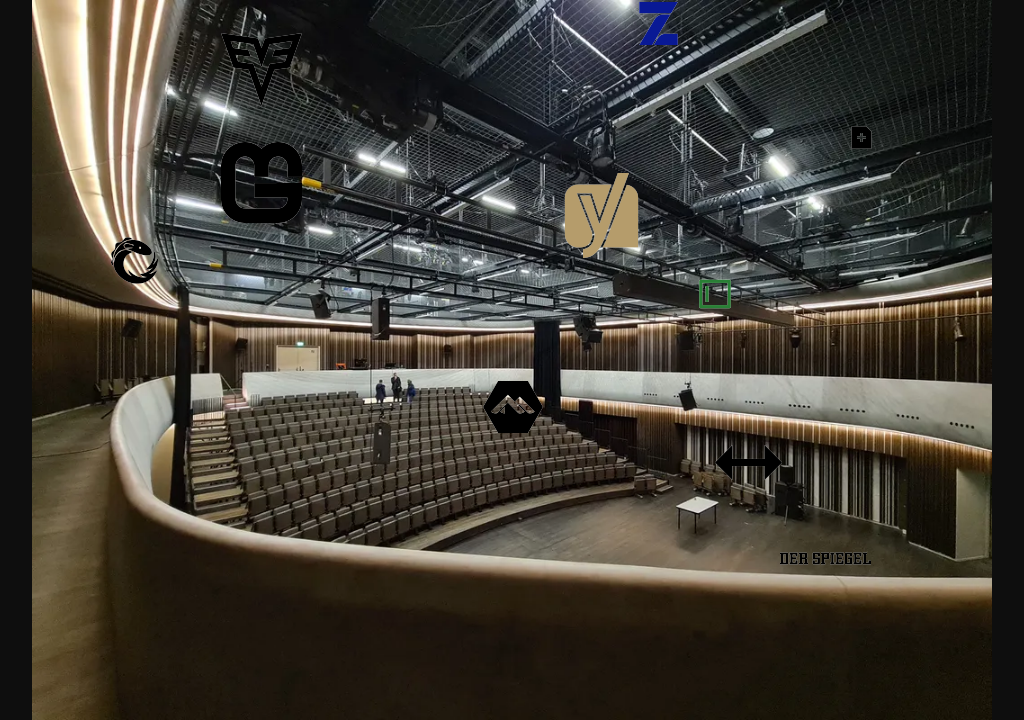  I want to click on switch to left sidebar layout, so click(715, 294).